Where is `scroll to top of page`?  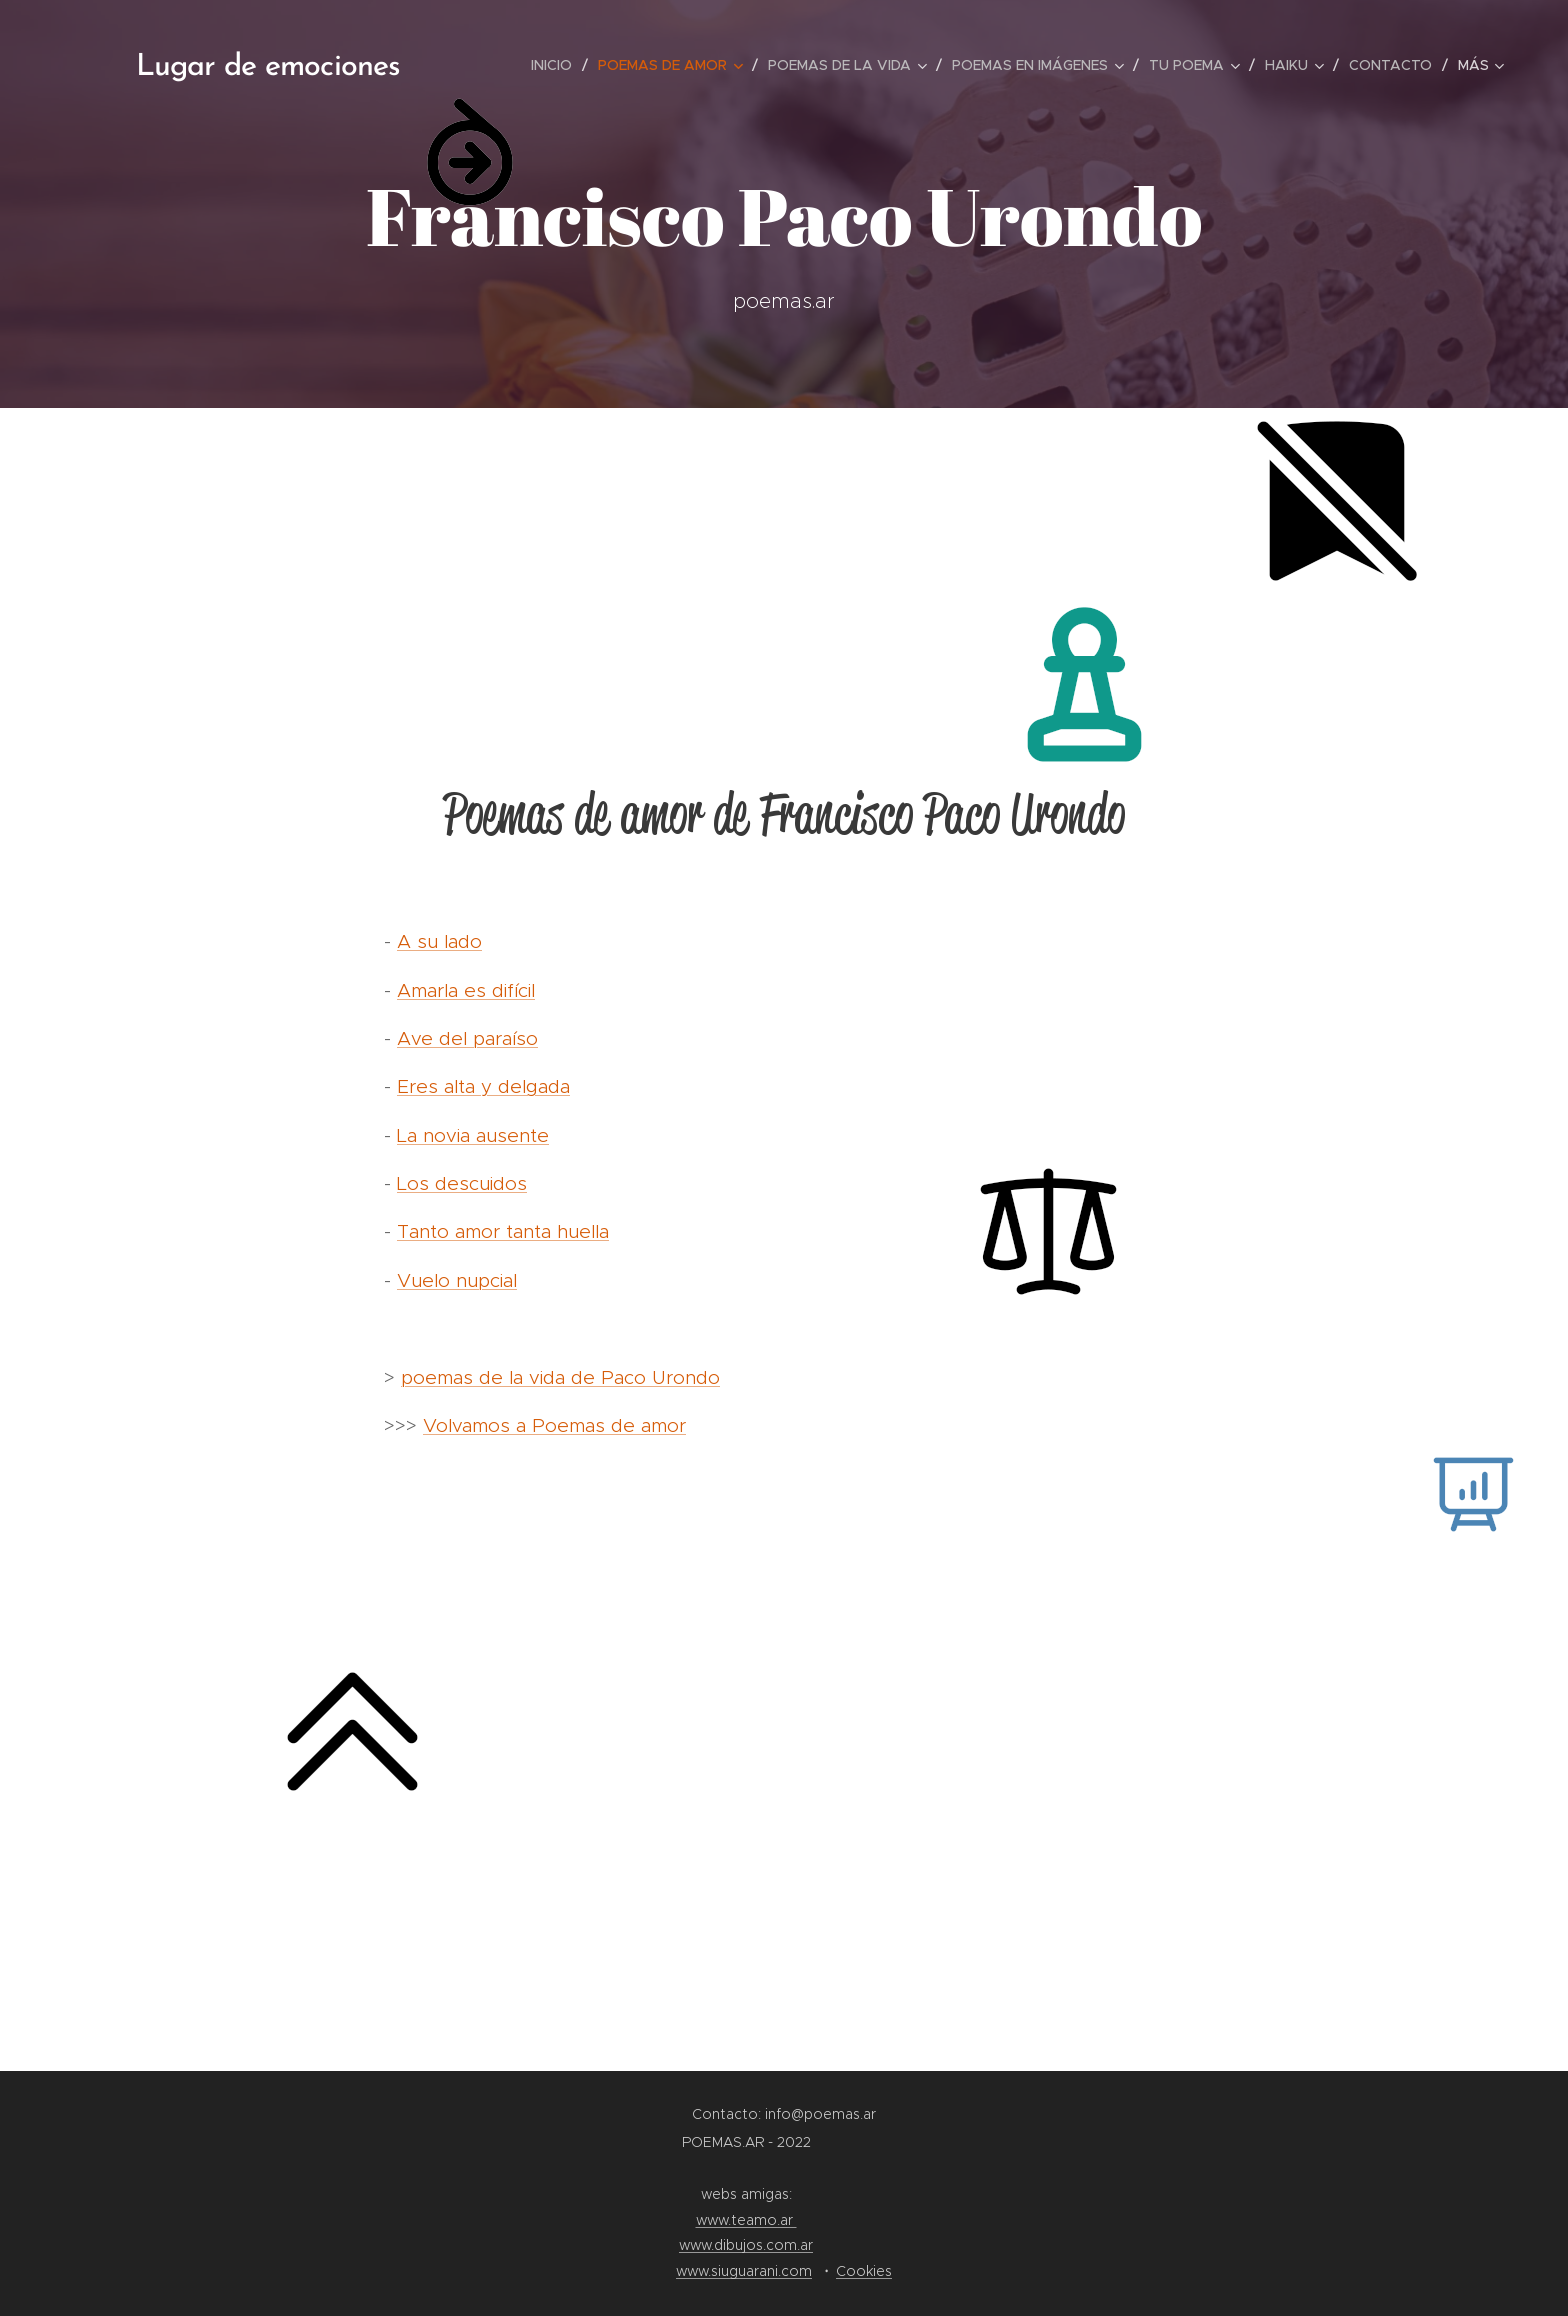 scroll to top of page is located at coordinates (352, 1731).